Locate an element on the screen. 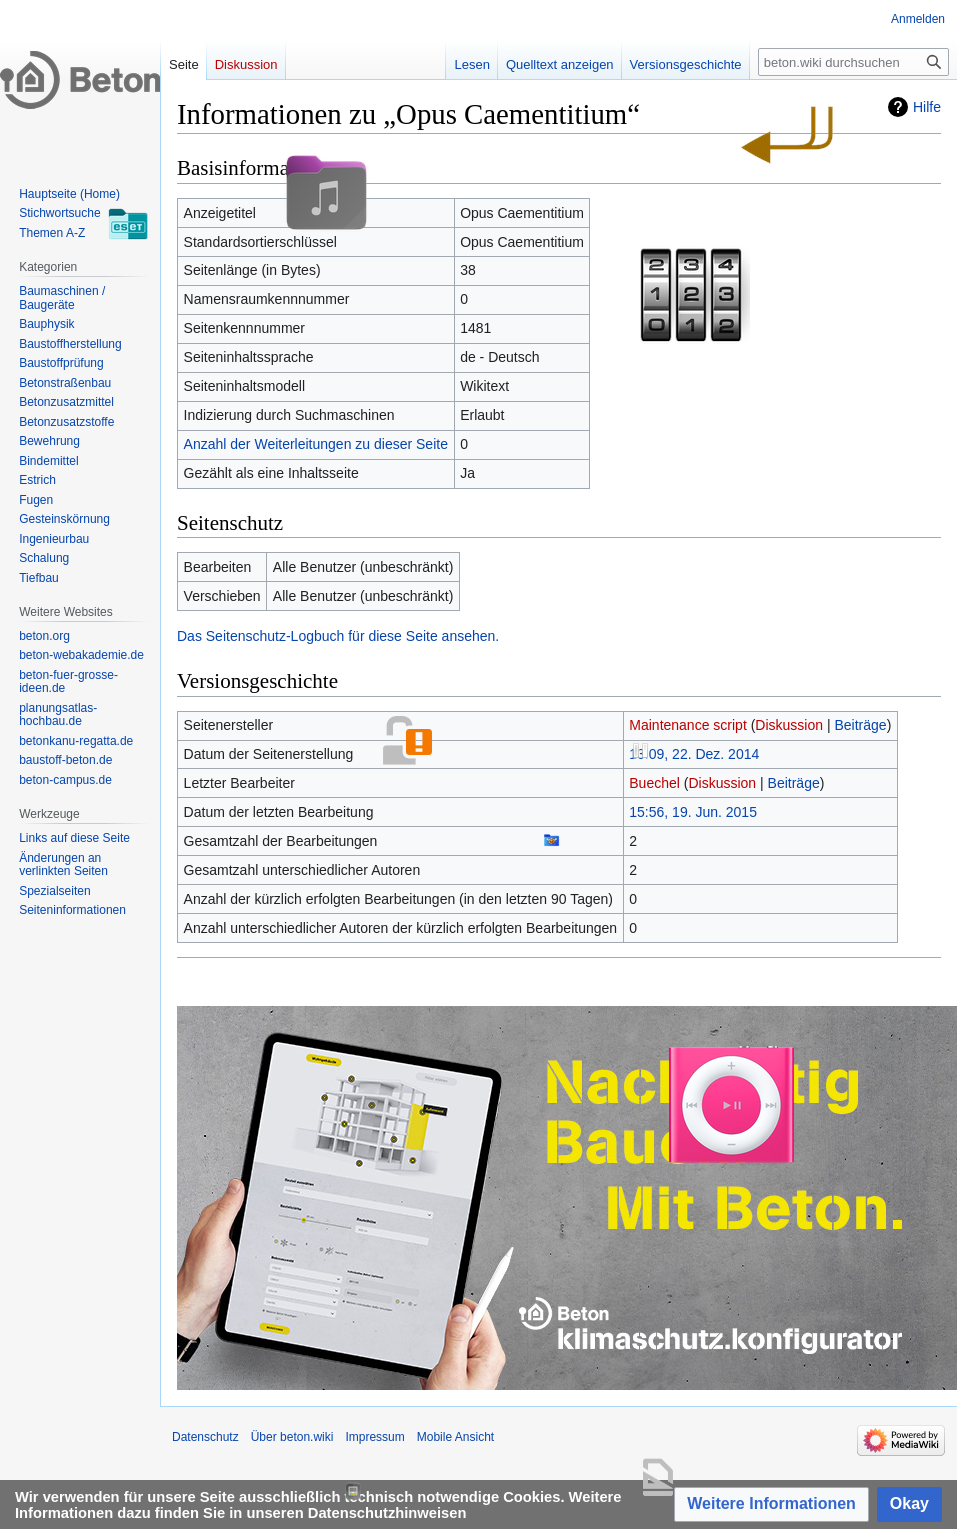  sega genesis ROM file is located at coordinates (353, 1491).